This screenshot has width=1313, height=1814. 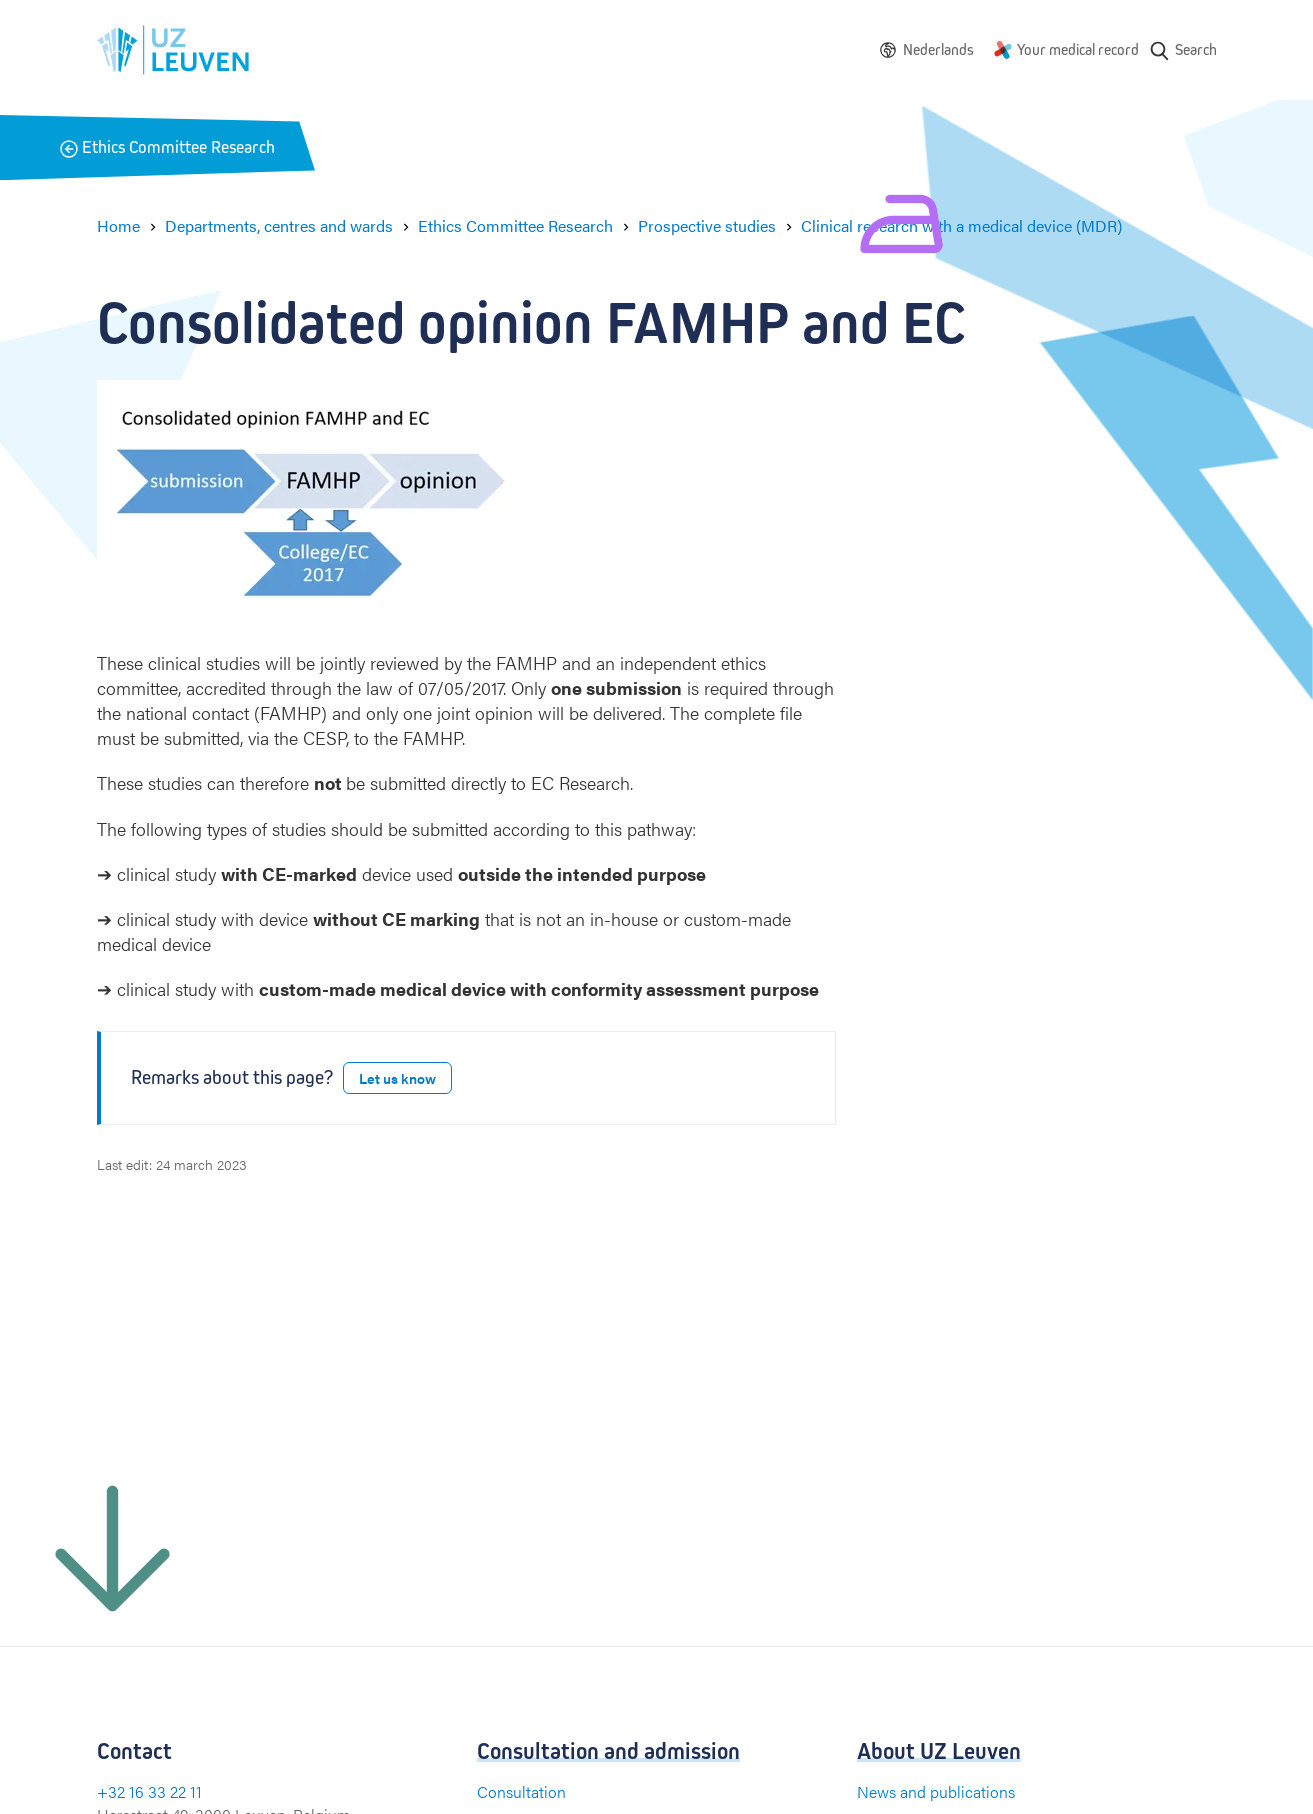 What do you see at coordinates (112, 1548) in the screenshot?
I see `scroll down or view more content` at bounding box center [112, 1548].